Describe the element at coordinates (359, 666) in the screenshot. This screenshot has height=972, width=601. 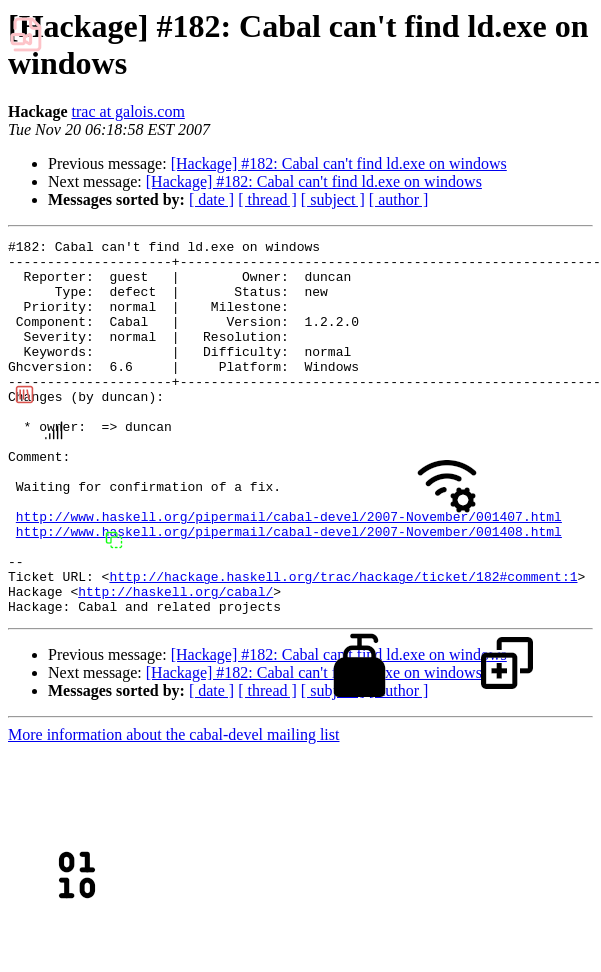
I see `access hand washing or hygiene instructions` at that location.